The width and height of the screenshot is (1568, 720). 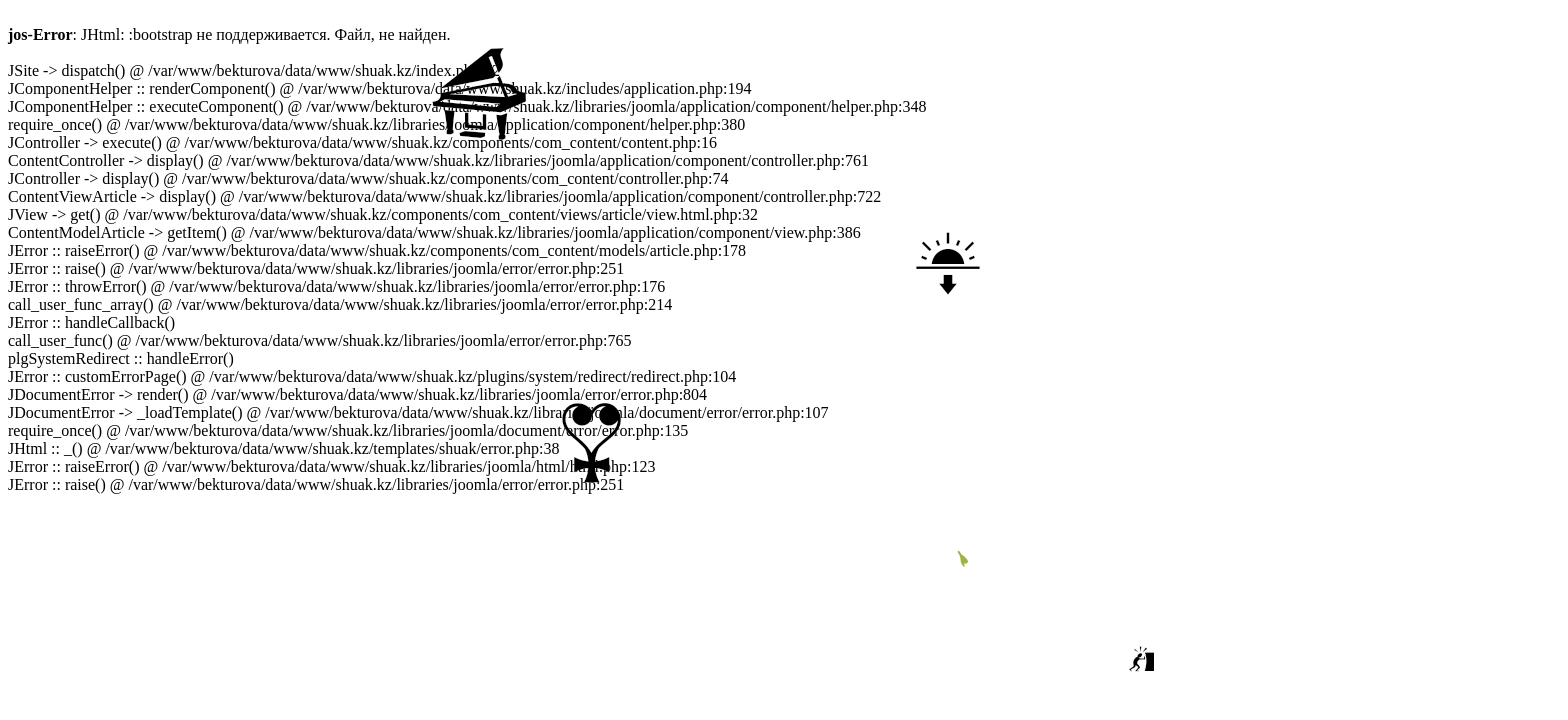 I want to click on access piano or keyboard instrument sounds, so click(x=479, y=93).